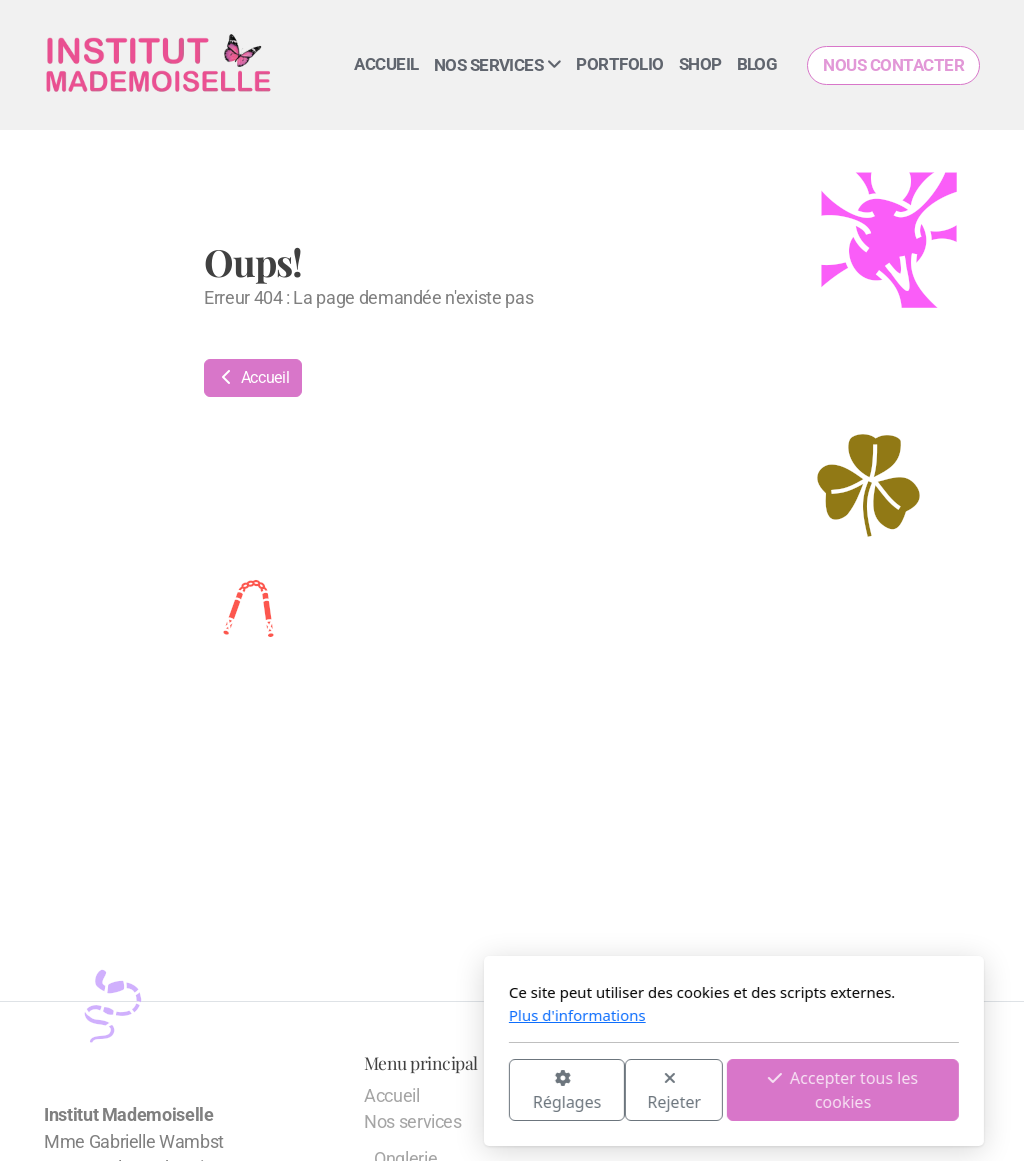  Describe the element at coordinates (889, 240) in the screenshot. I see `view character health or organ status` at that location.